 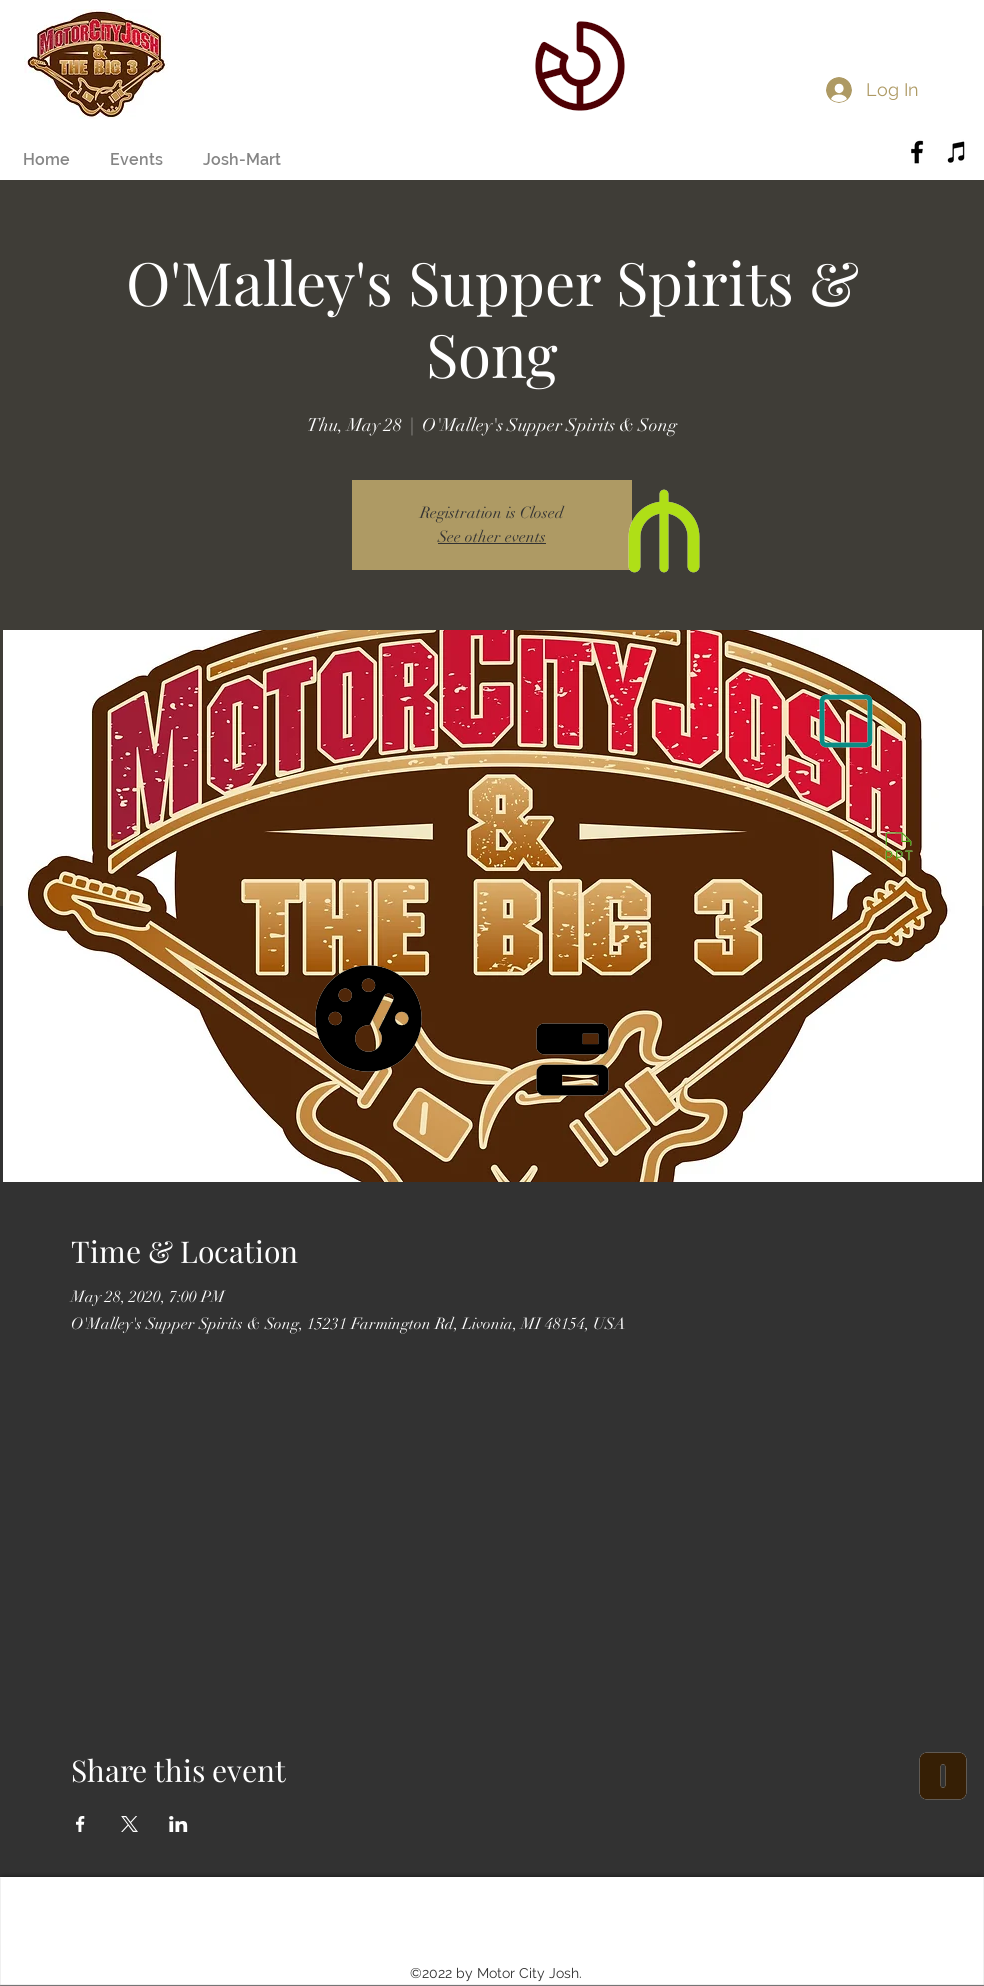 I want to click on access information or details, so click(x=943, y=1776).